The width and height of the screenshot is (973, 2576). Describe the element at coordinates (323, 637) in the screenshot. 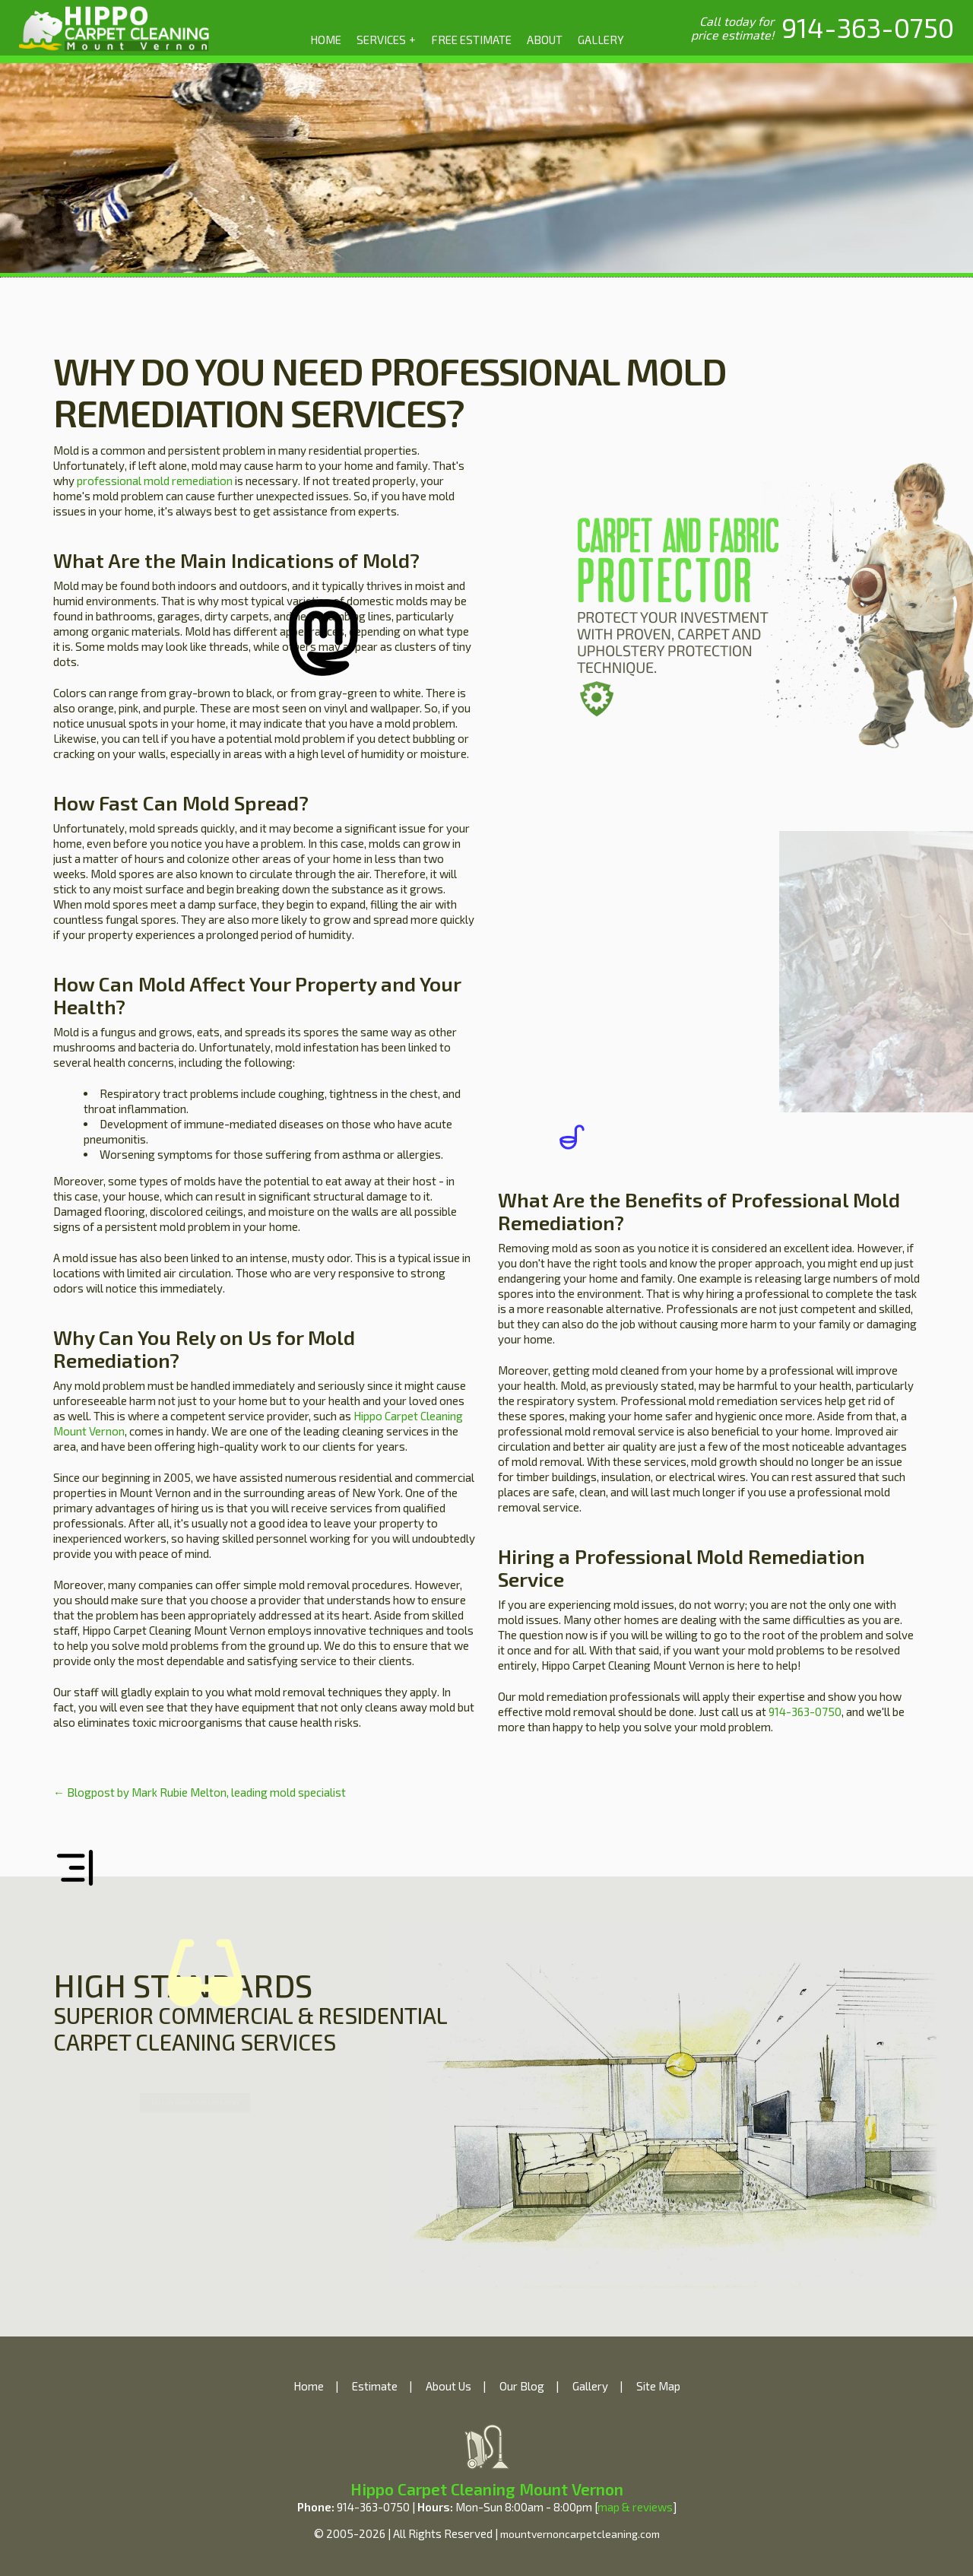

I see `open Mastodon app` at that location.